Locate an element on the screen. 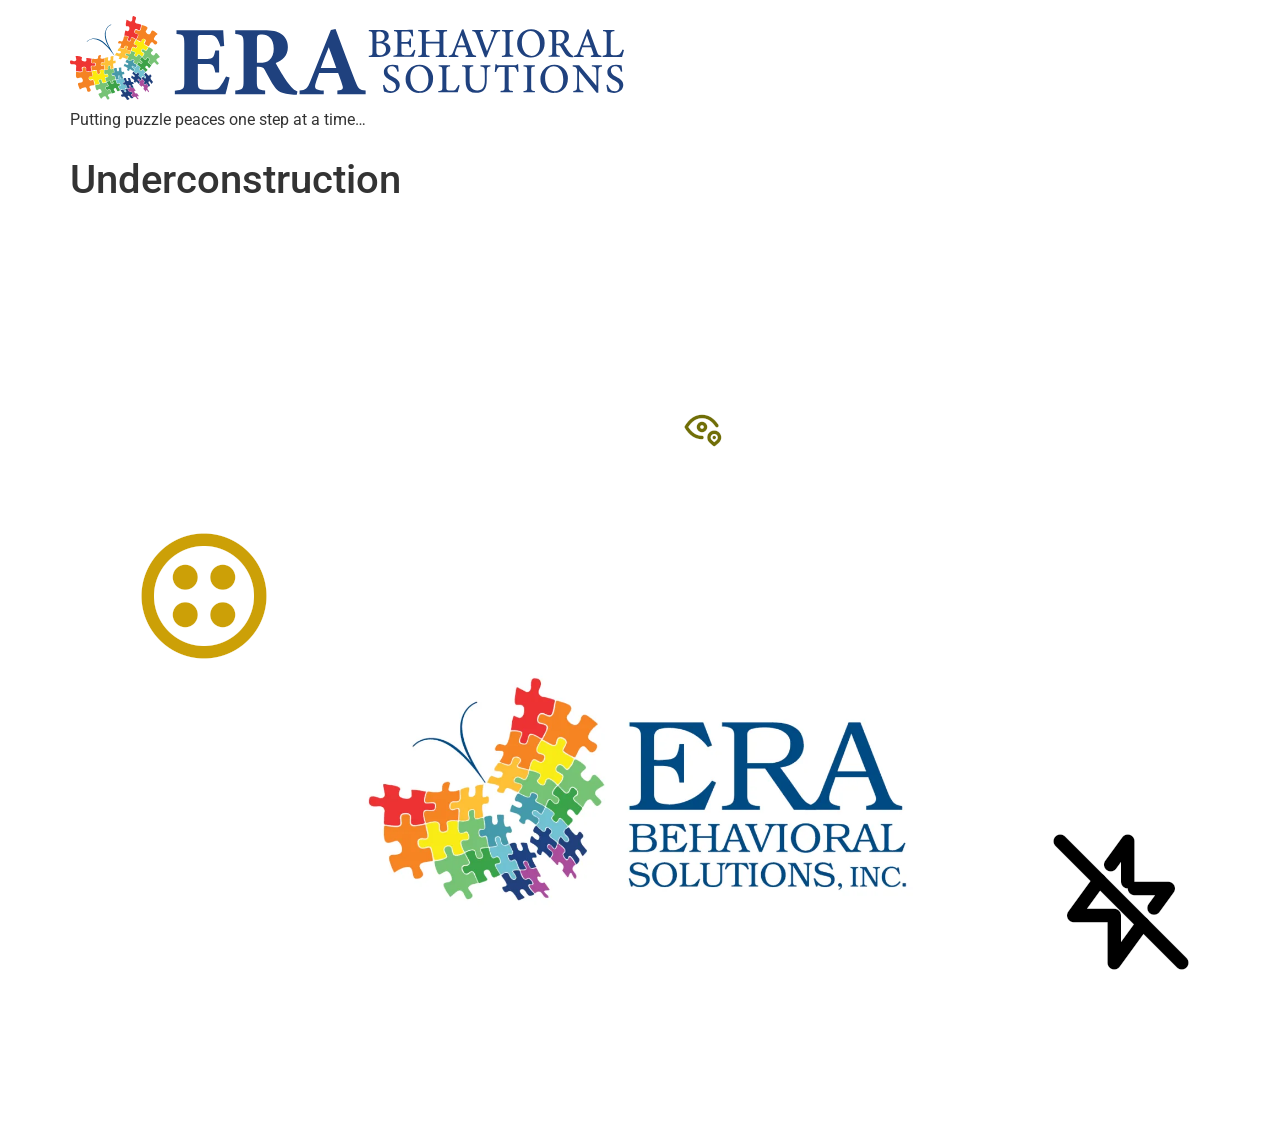 The height and width of the screenshot is (1141, 1280). connect to Twilio communication services is located at coordinates (204, 596).